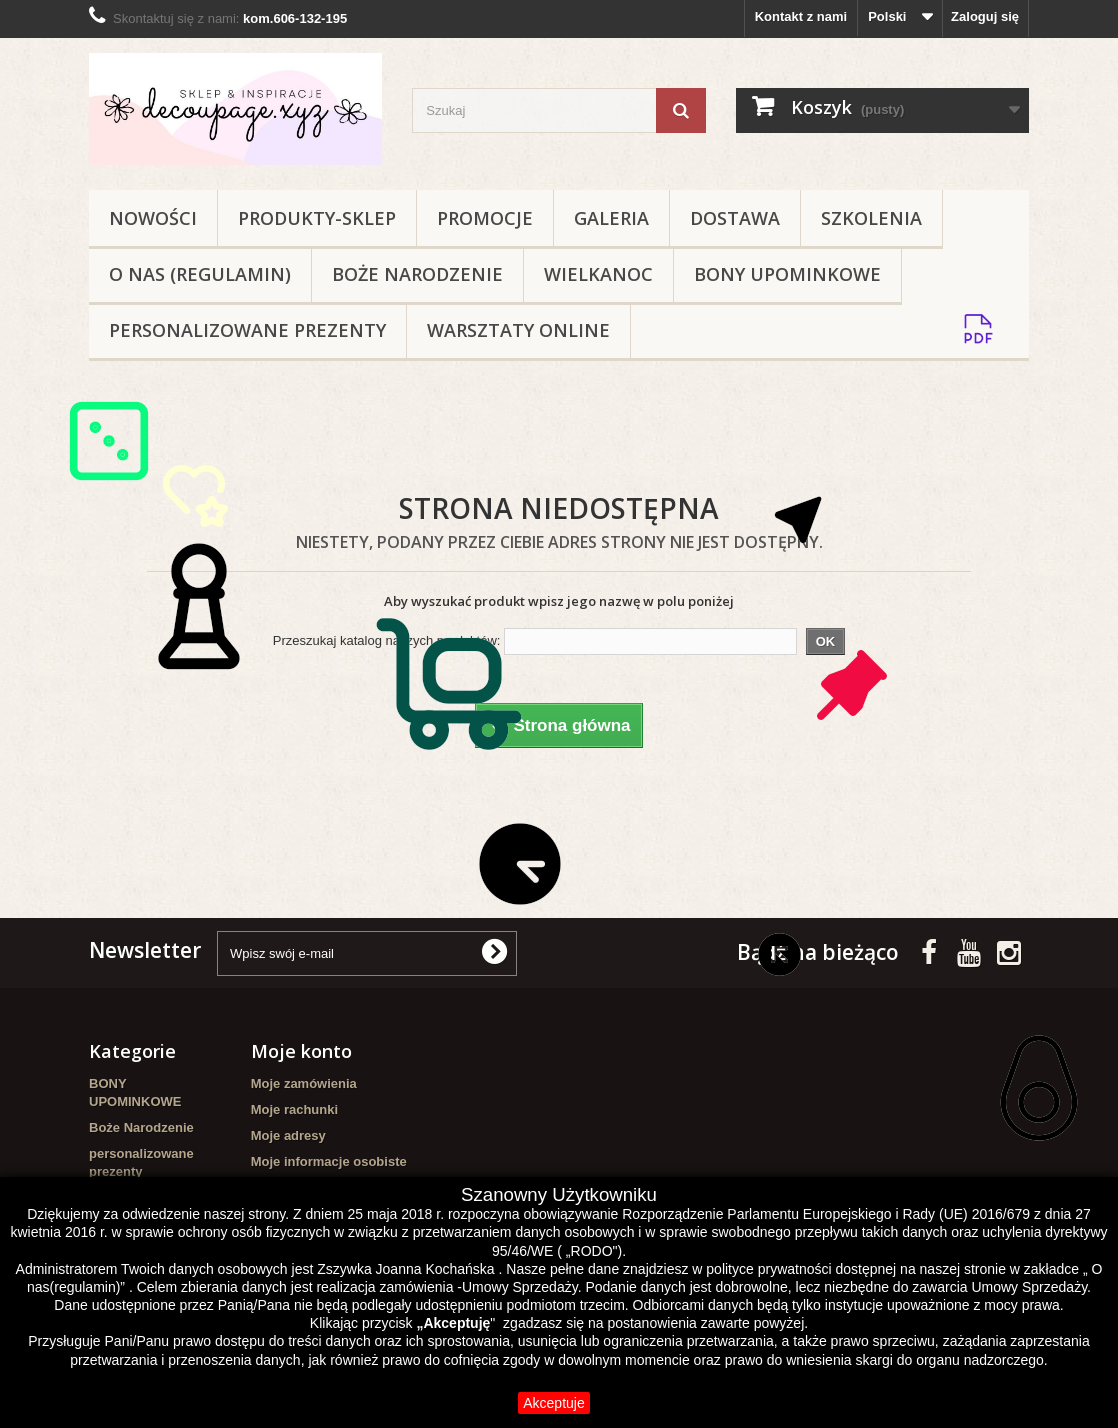  I want to click on send current location, so click(798, 519).